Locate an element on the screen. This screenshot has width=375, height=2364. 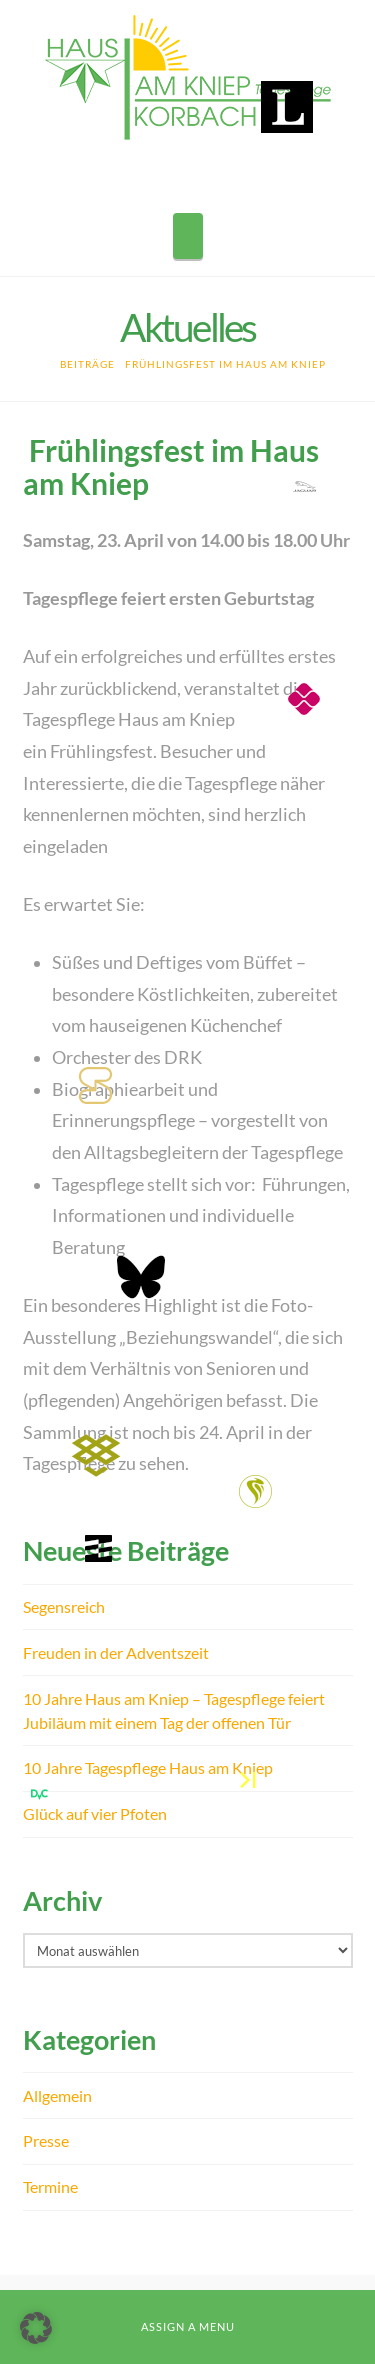
open dropbox app is located at coordinates (96, 1454).